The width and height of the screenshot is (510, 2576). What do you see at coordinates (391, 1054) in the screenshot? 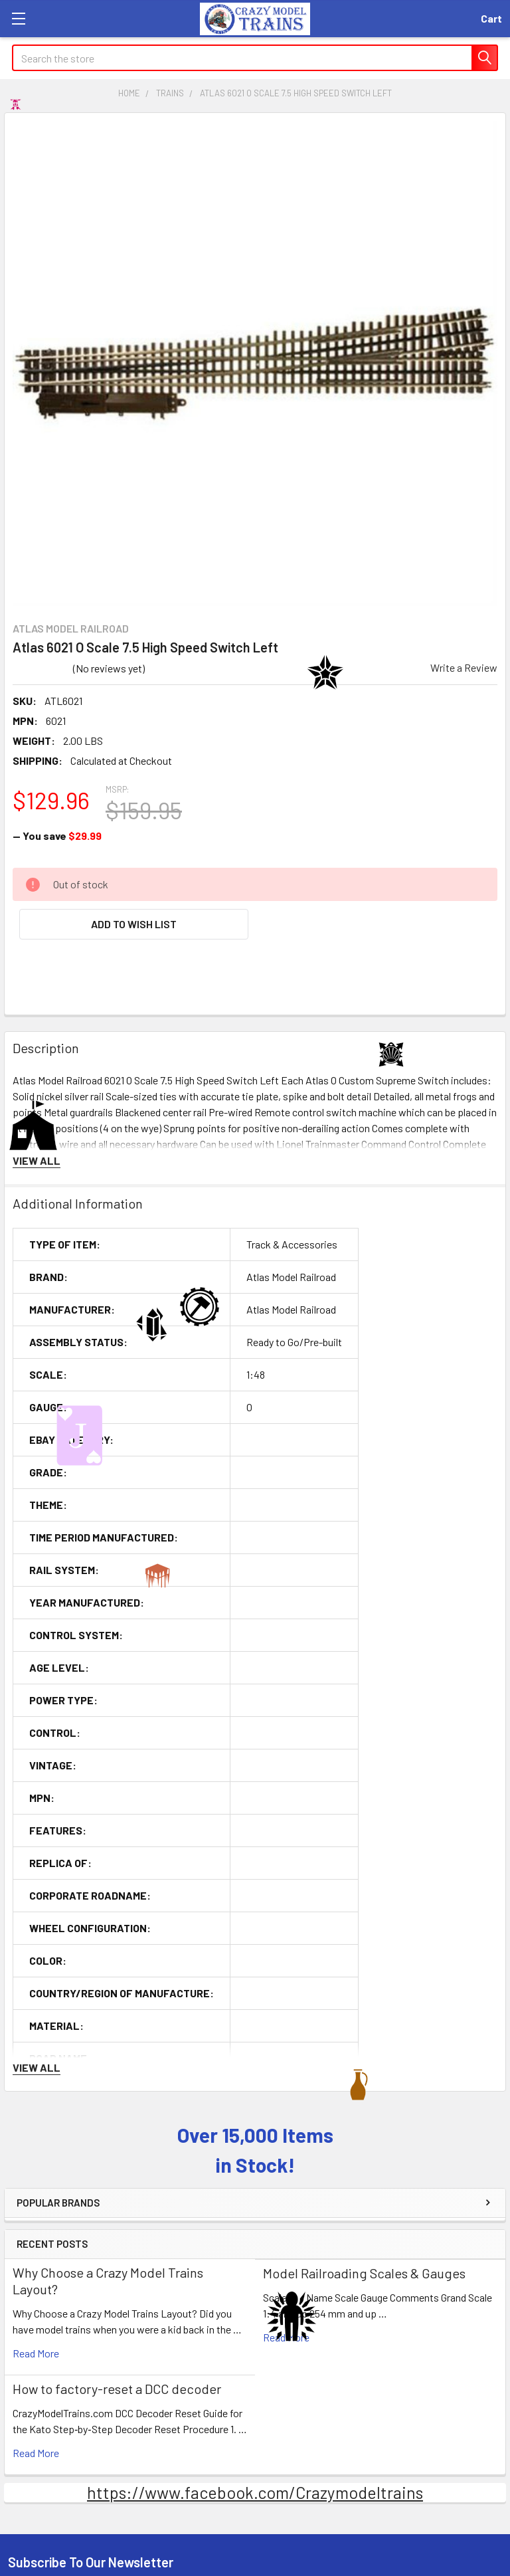
I see `share or broadcast game achievement` at bounding box center [391, 1054].